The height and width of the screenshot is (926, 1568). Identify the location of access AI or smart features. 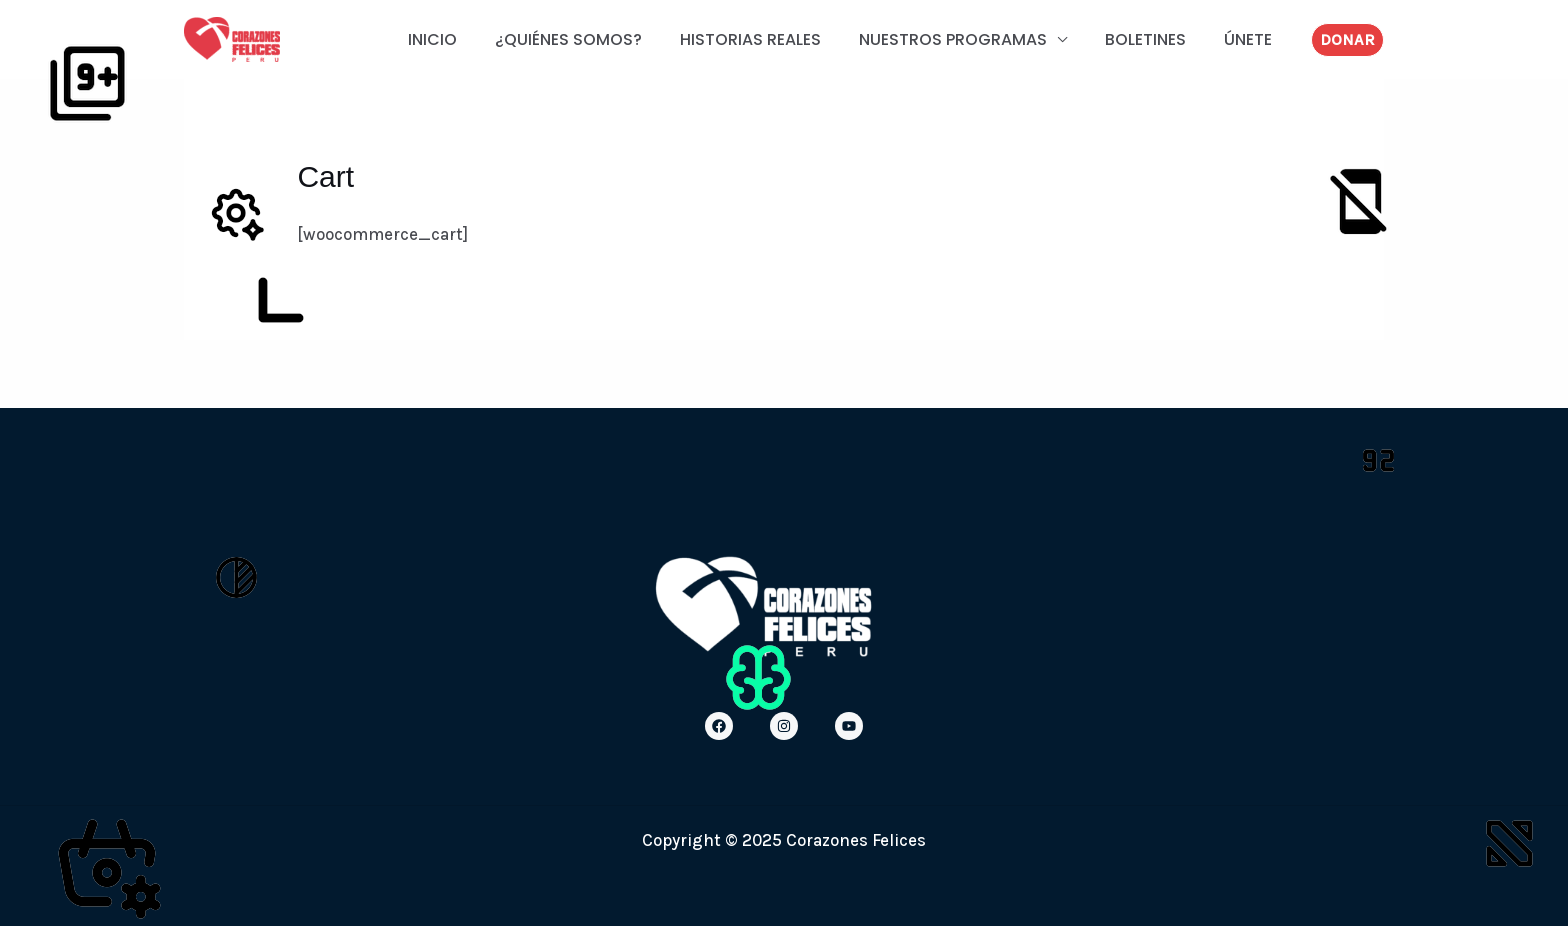
(758, 677).